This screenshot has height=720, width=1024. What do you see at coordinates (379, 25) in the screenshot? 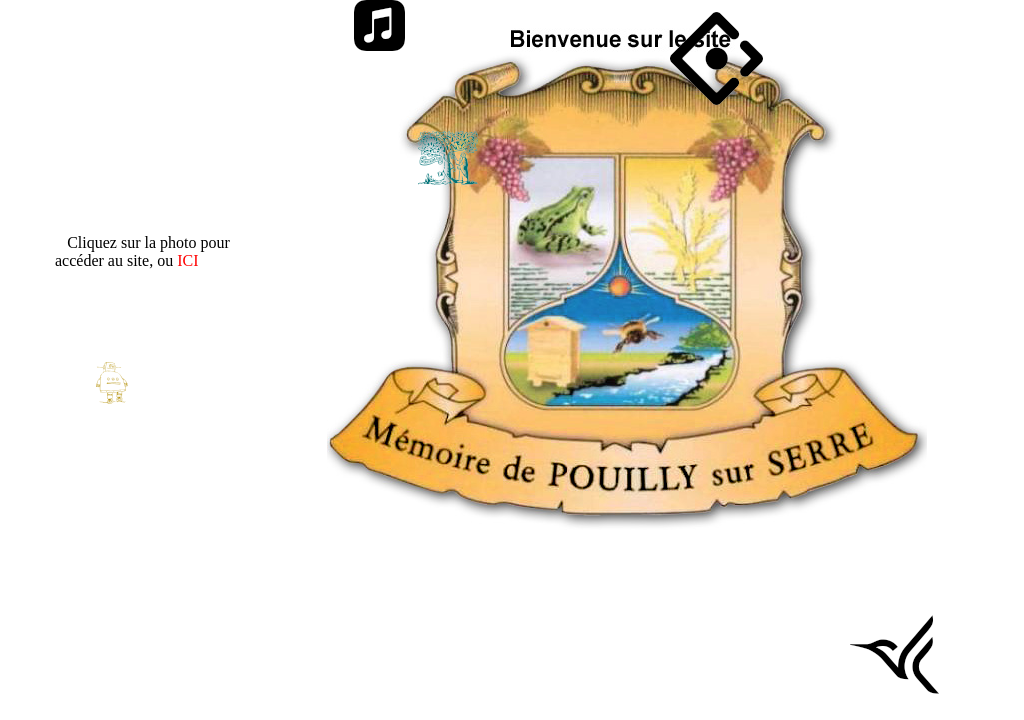
I see `open apple music` at bounding box center [379, 25].